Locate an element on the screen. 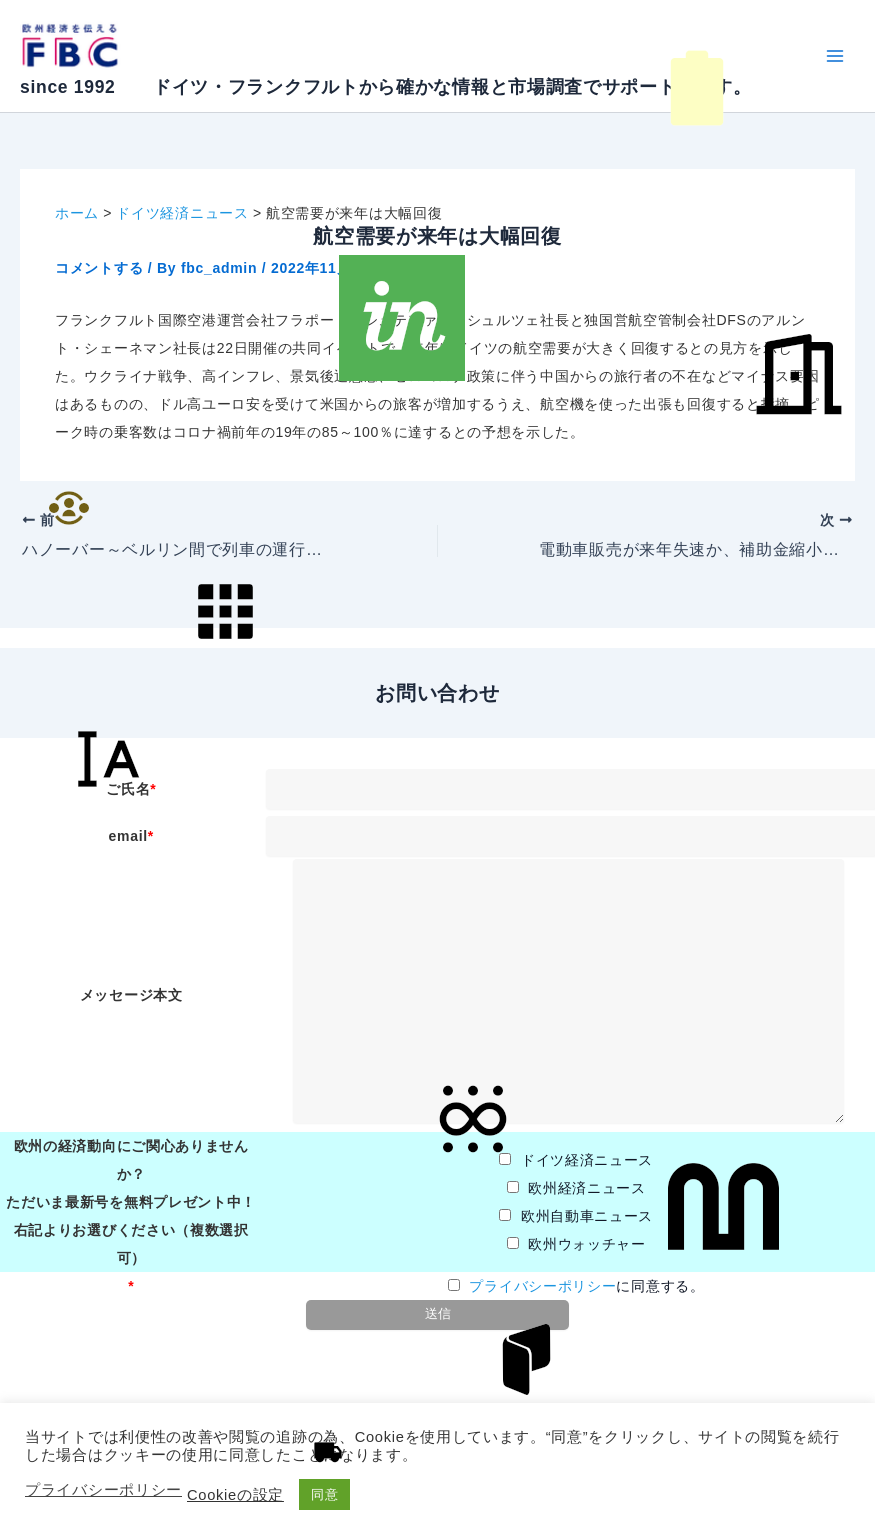 This screenshot has width=875, height=1540. file.io brand logo is located at coordinates (526, 1359).